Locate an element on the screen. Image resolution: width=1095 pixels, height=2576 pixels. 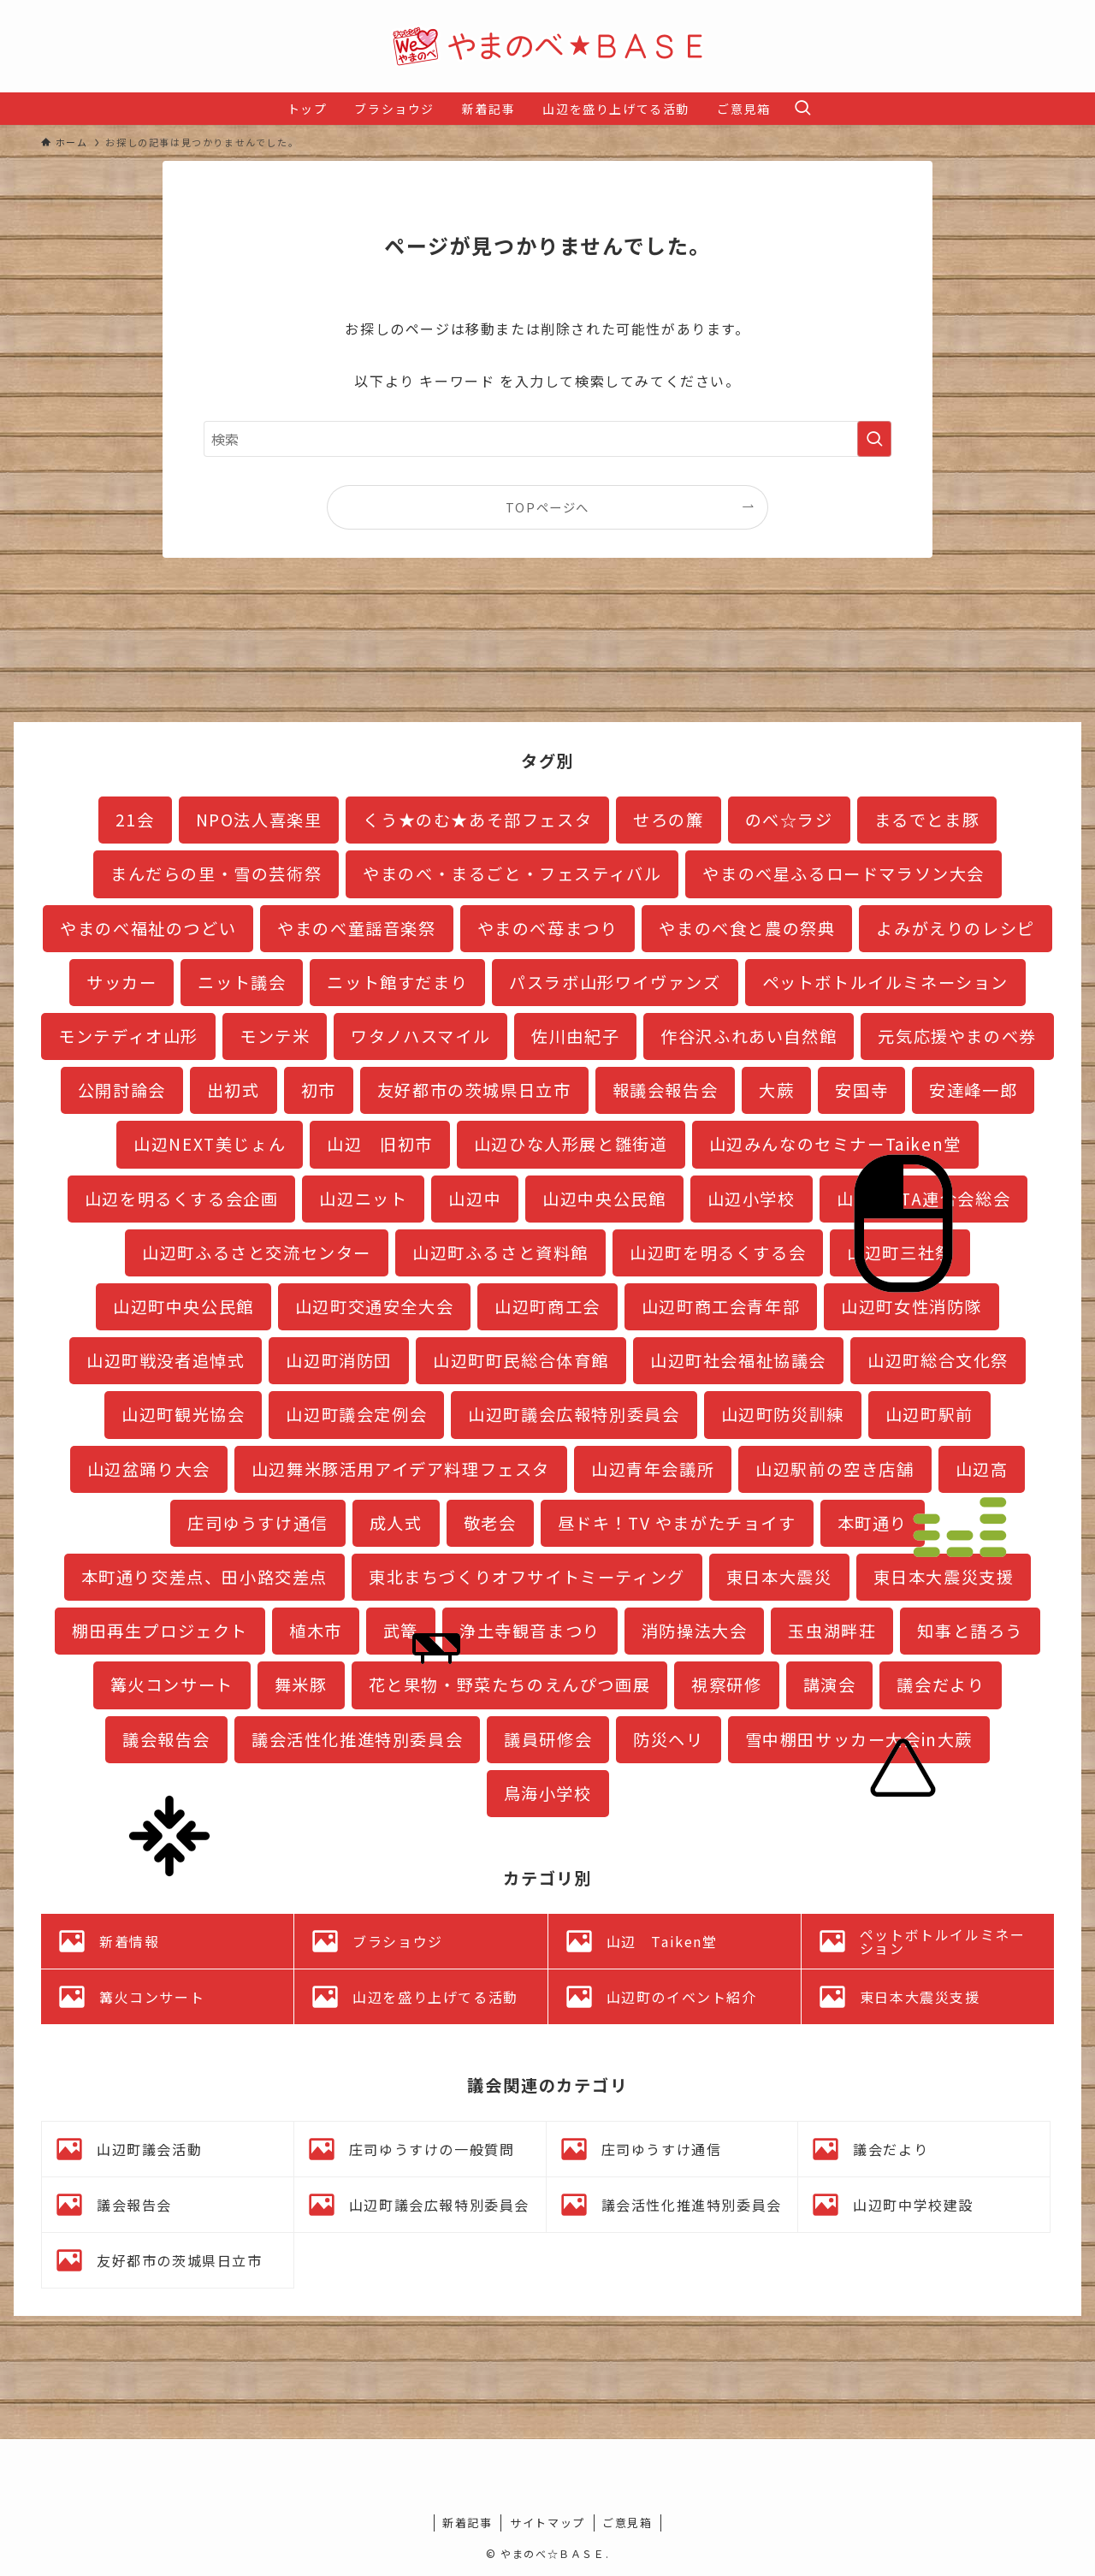
indicates a blocked or restricted area is located at coordinates (436, 1647).